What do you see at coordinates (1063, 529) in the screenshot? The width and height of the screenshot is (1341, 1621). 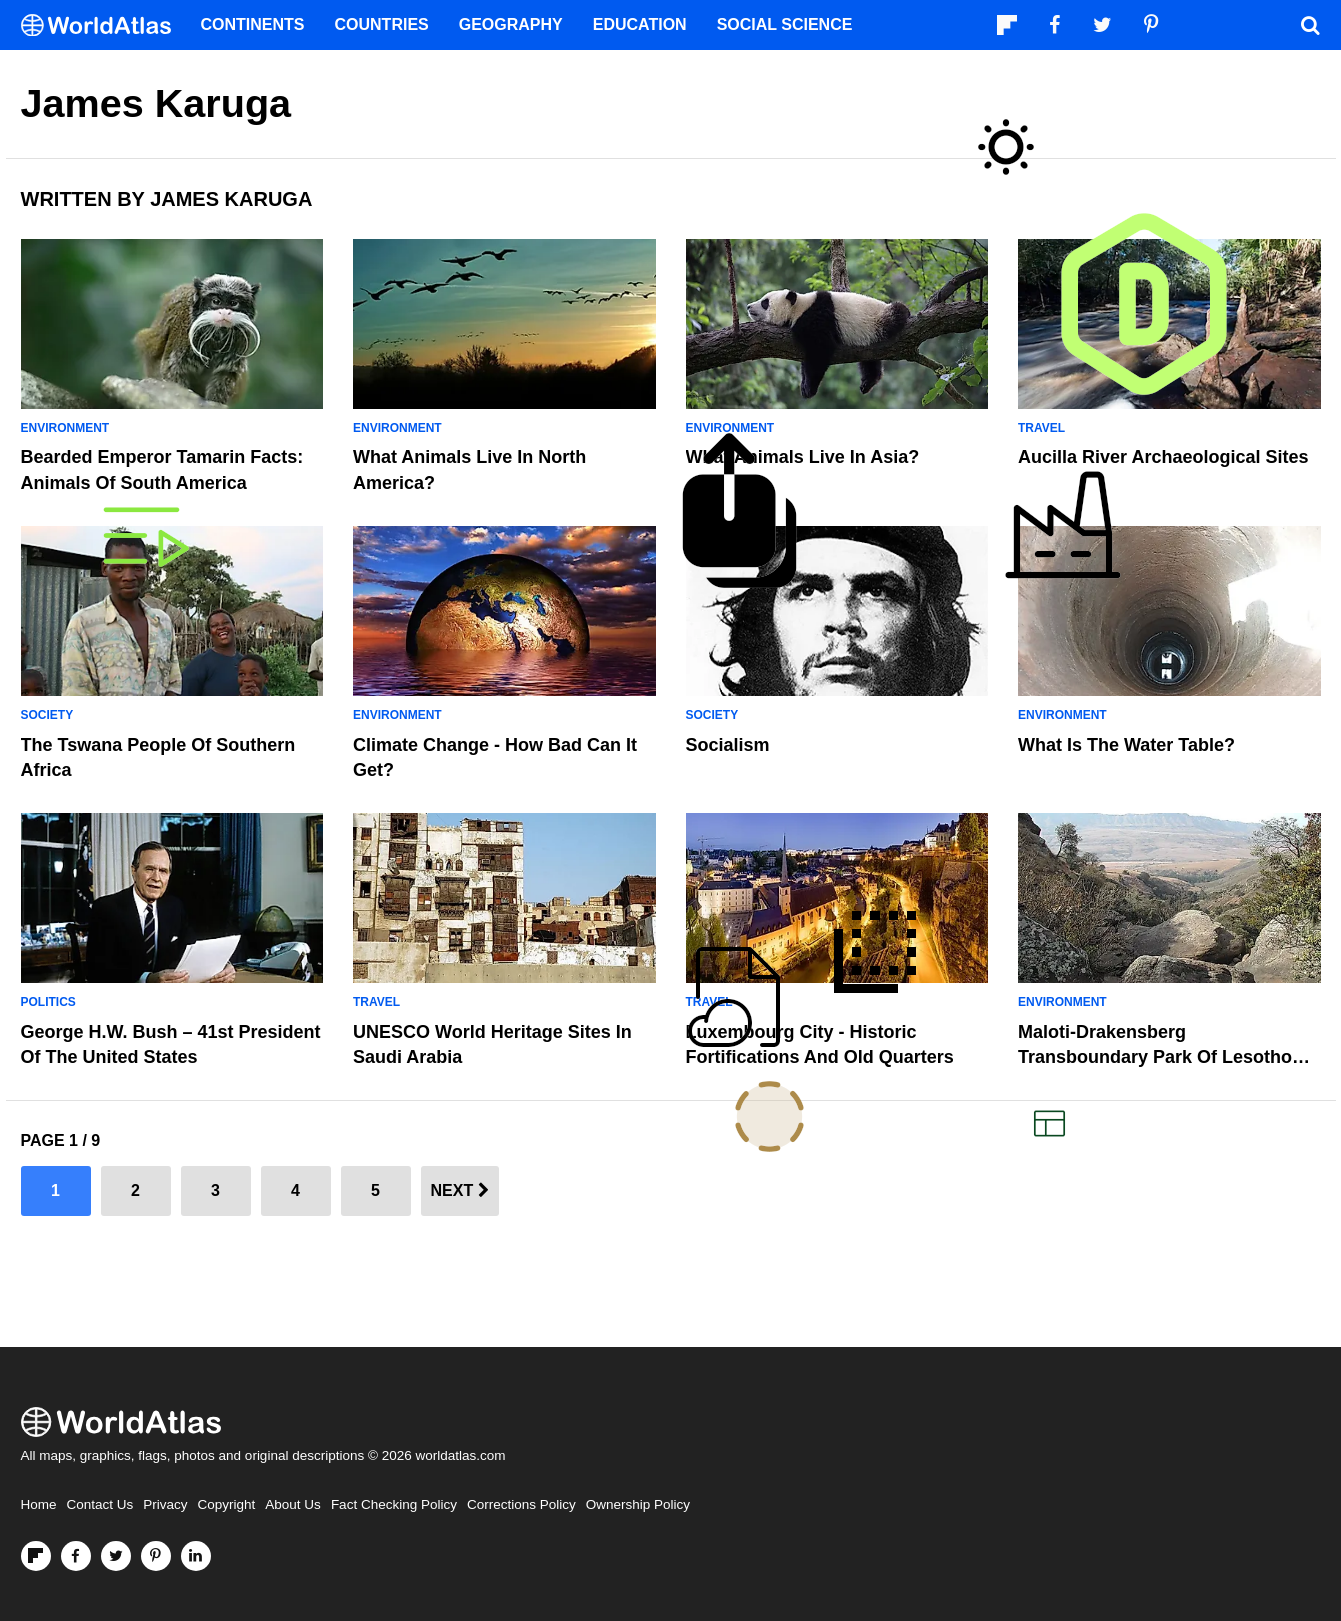 I see `view manufacturing or production facilities` at bounding box center [1063, 529].